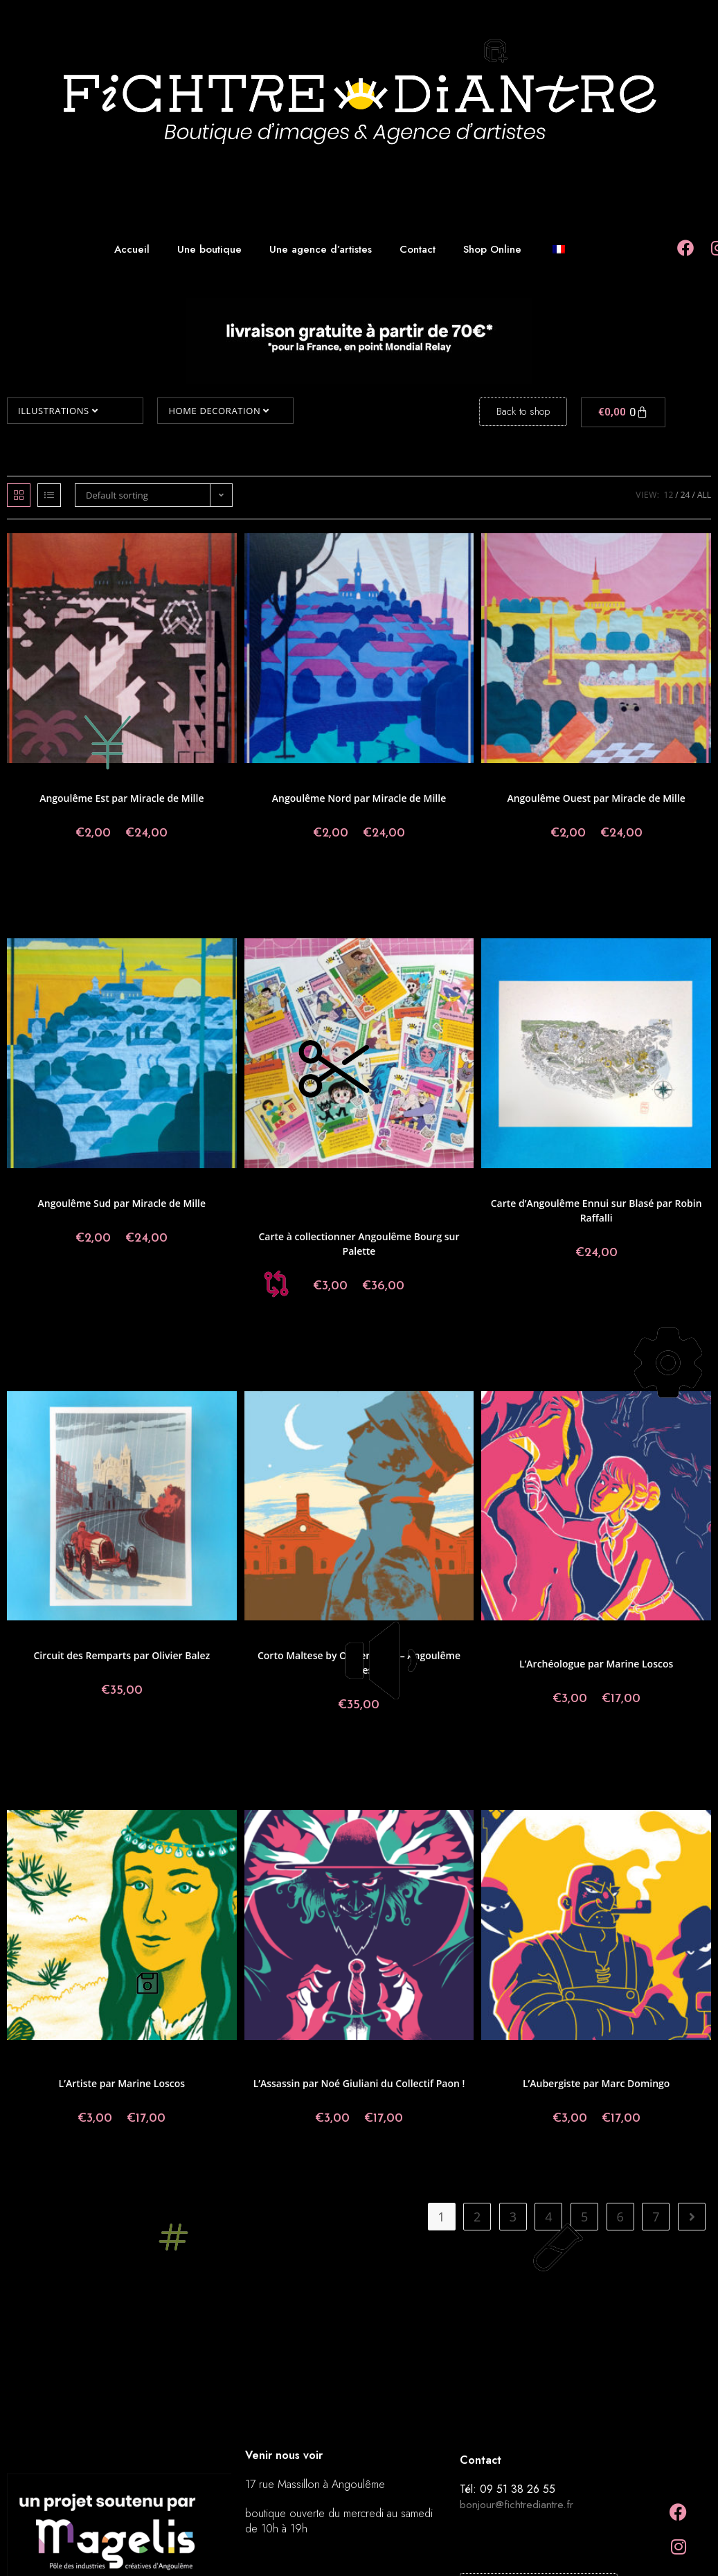 The image size is (718, 2576). Describe the element at coordinates (557, 2247) in the screenshot. I see `access experimental or beta features` at that location.